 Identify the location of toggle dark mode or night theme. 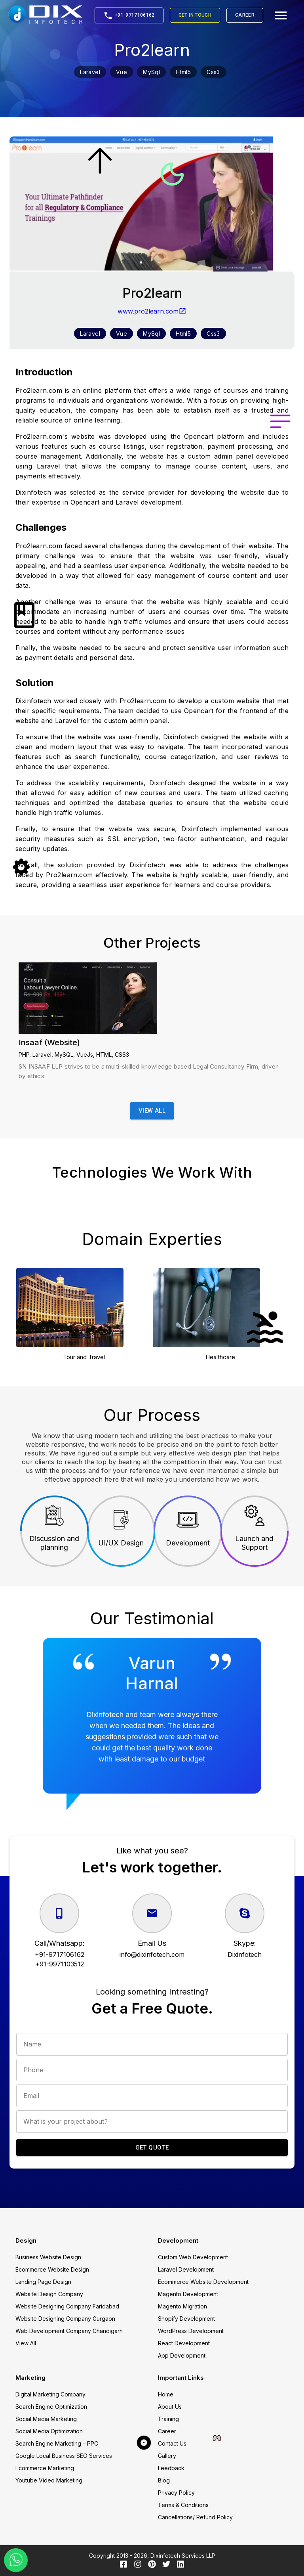
(172, 174).